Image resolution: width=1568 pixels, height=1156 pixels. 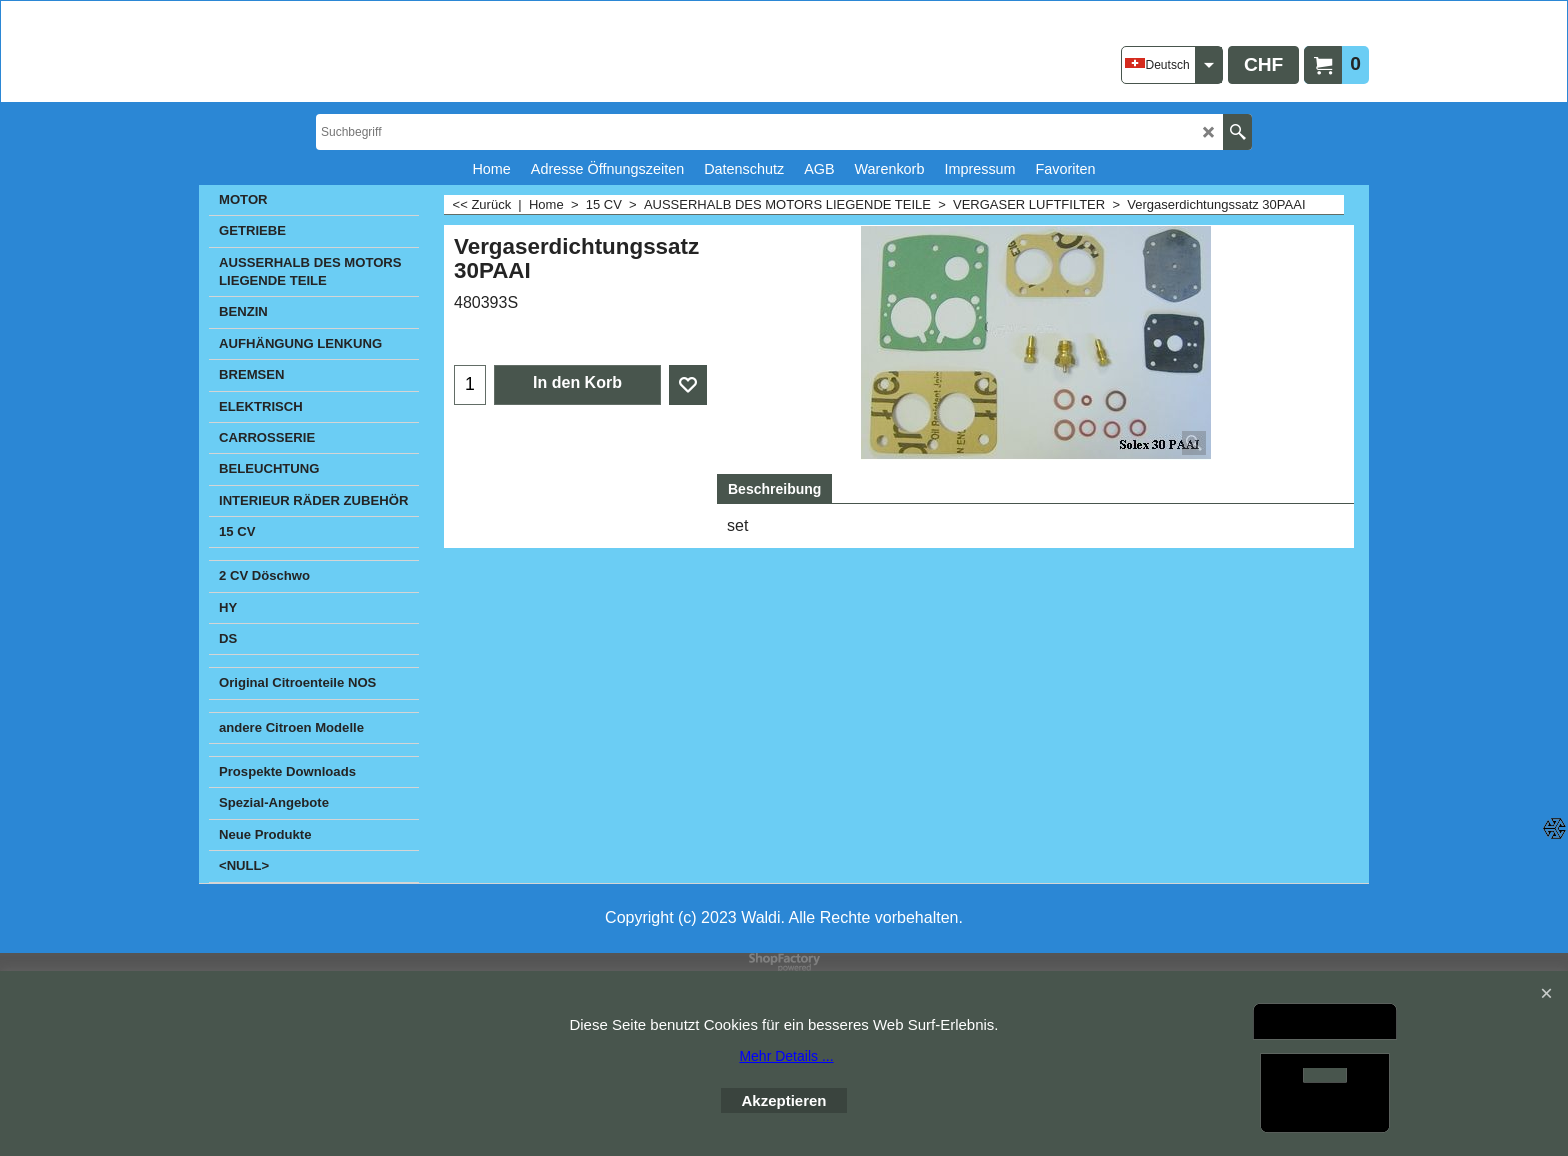 I want to click on archive this item, so click(x=1325, y=1068).